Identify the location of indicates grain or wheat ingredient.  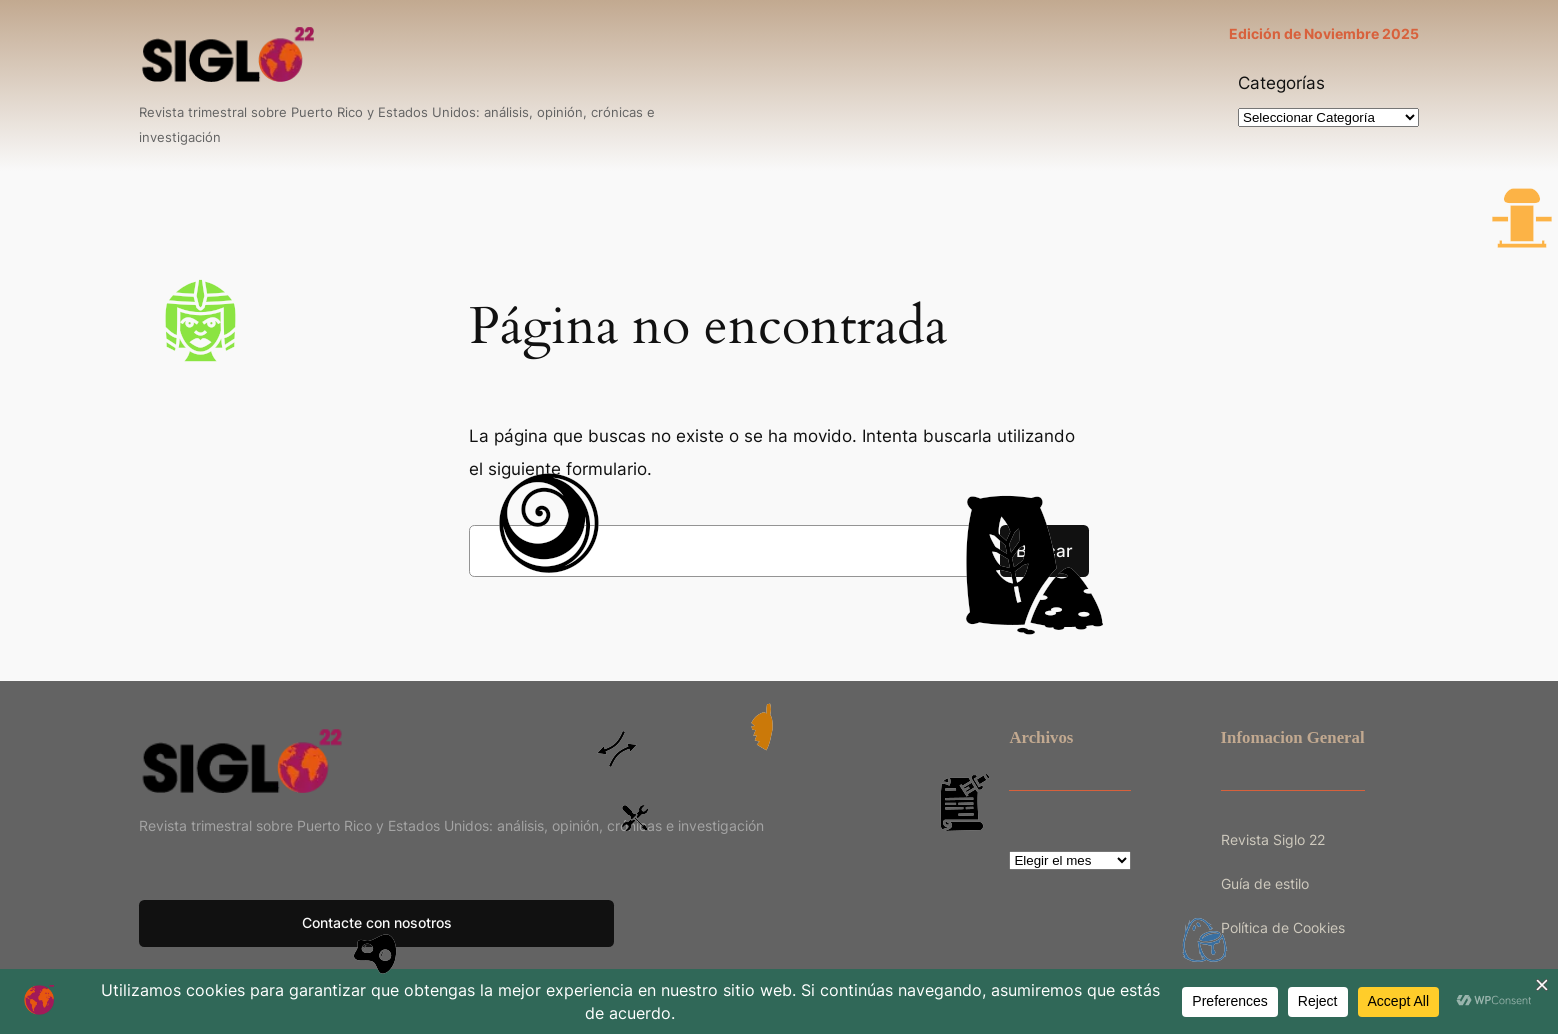
(1034, 564).